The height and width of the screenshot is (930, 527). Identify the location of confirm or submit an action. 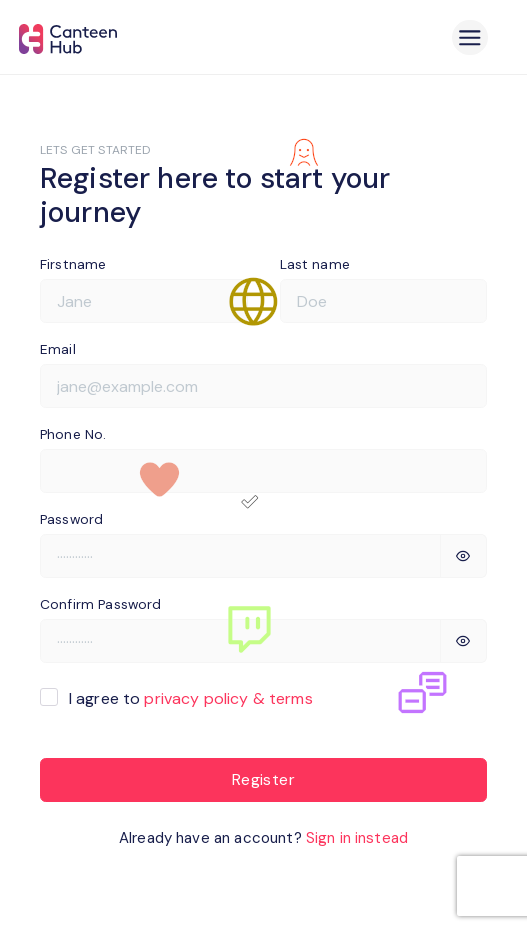
(249, 501).